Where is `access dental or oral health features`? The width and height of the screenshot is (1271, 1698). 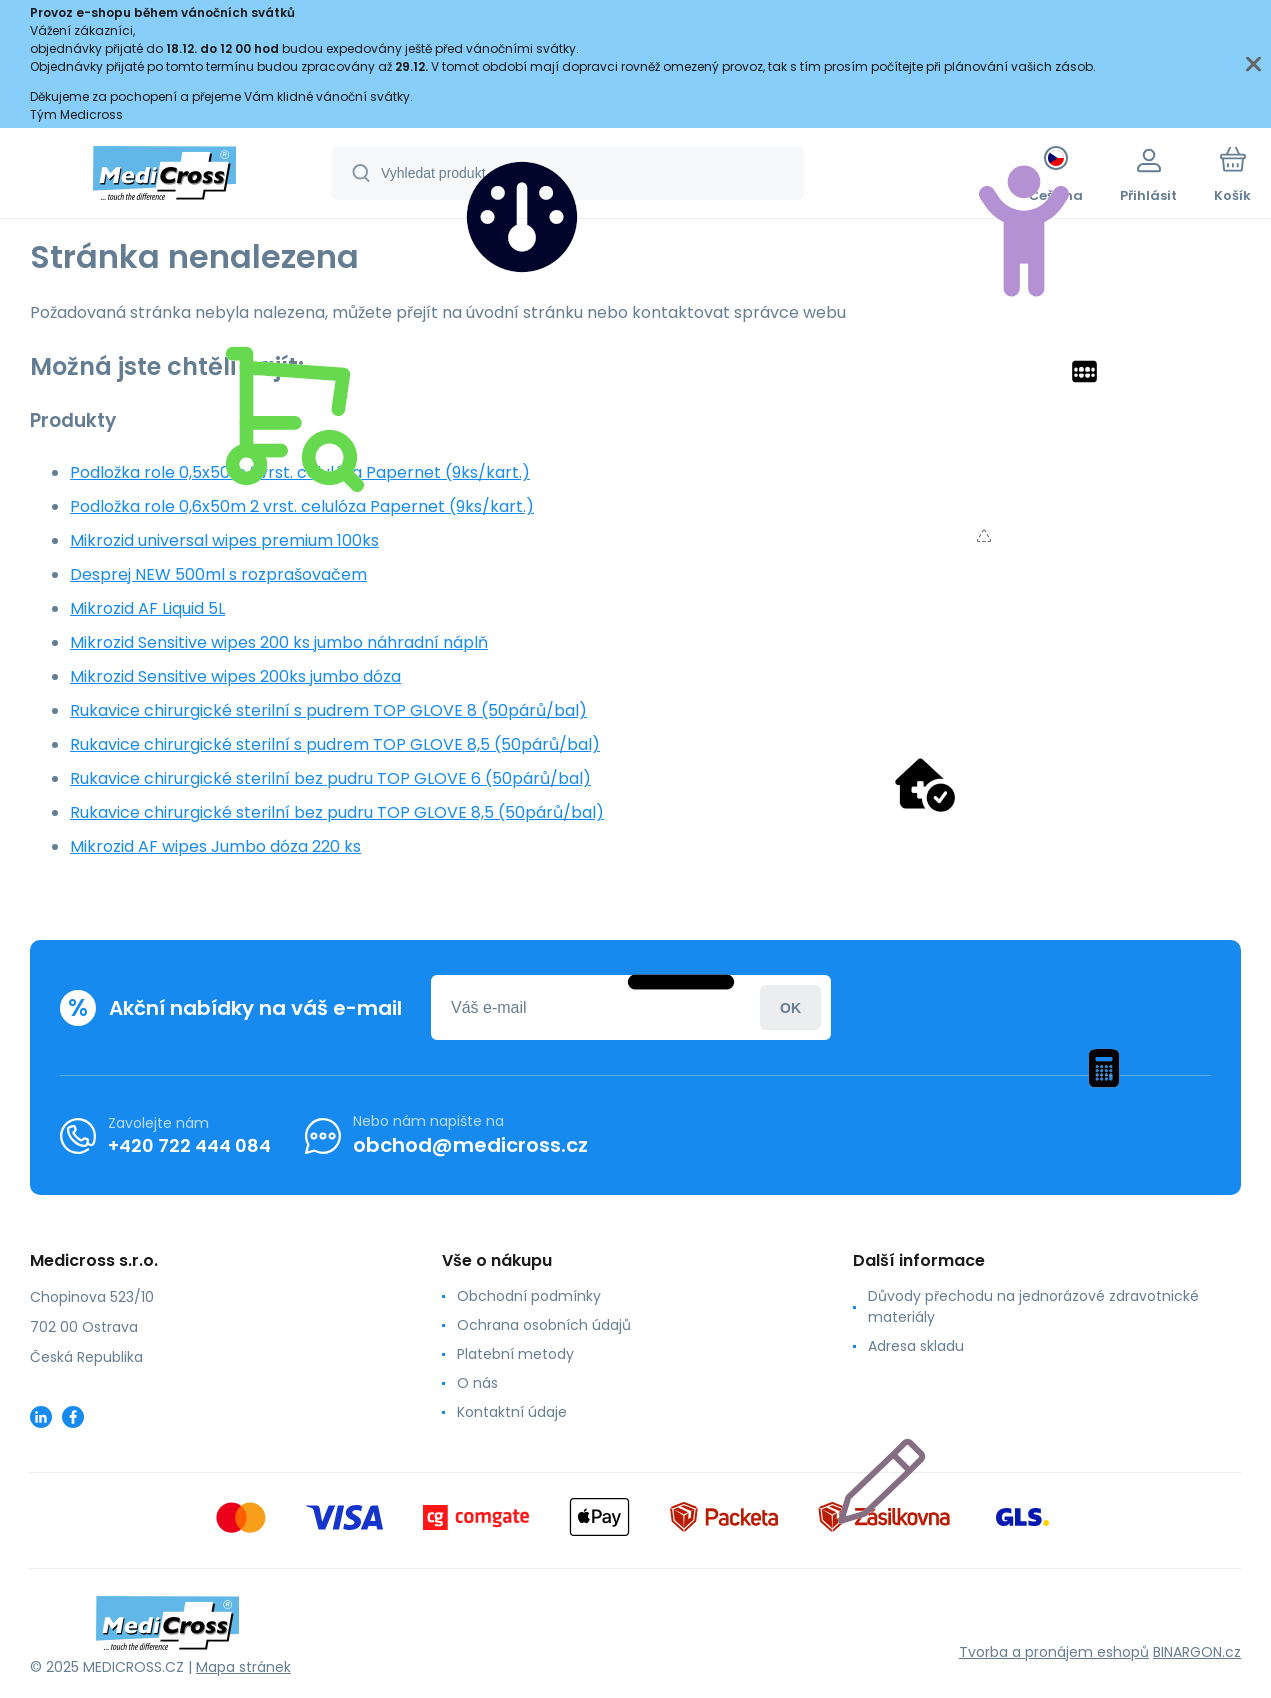 access dental or oral health features is located at coordinates (1084, 371).